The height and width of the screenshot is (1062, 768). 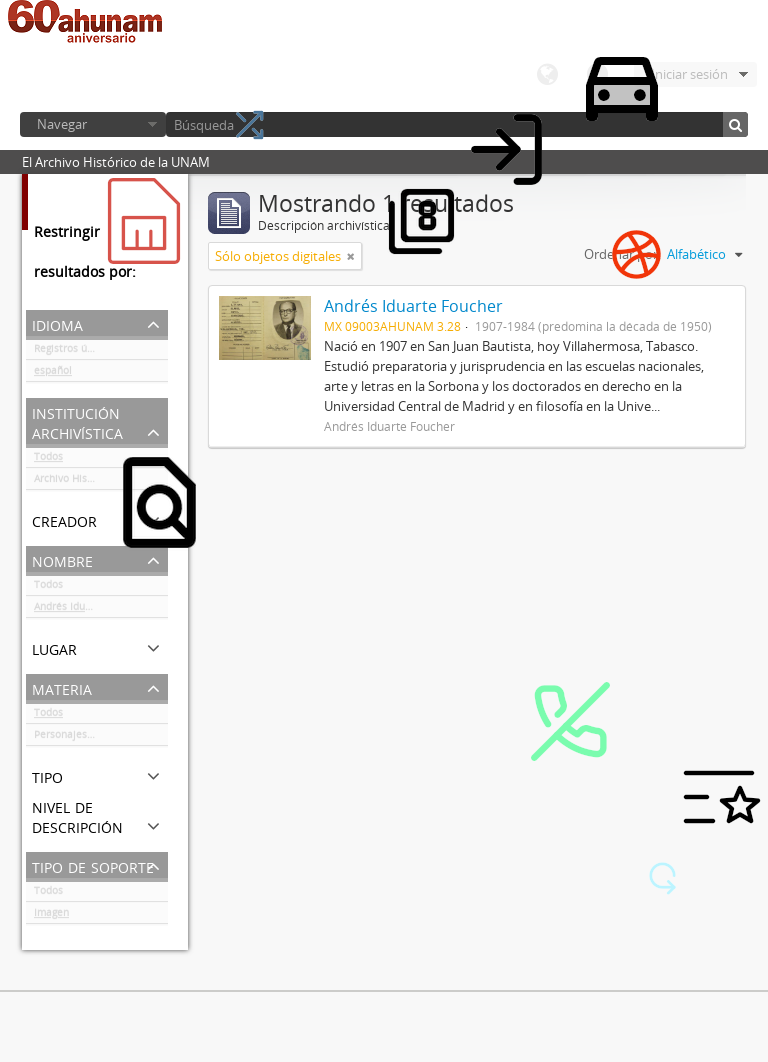 What do you see at coordinates (570, 721) in the screenshot?
I see `mute or decline an incoming call` at bounding box center [570, 721].